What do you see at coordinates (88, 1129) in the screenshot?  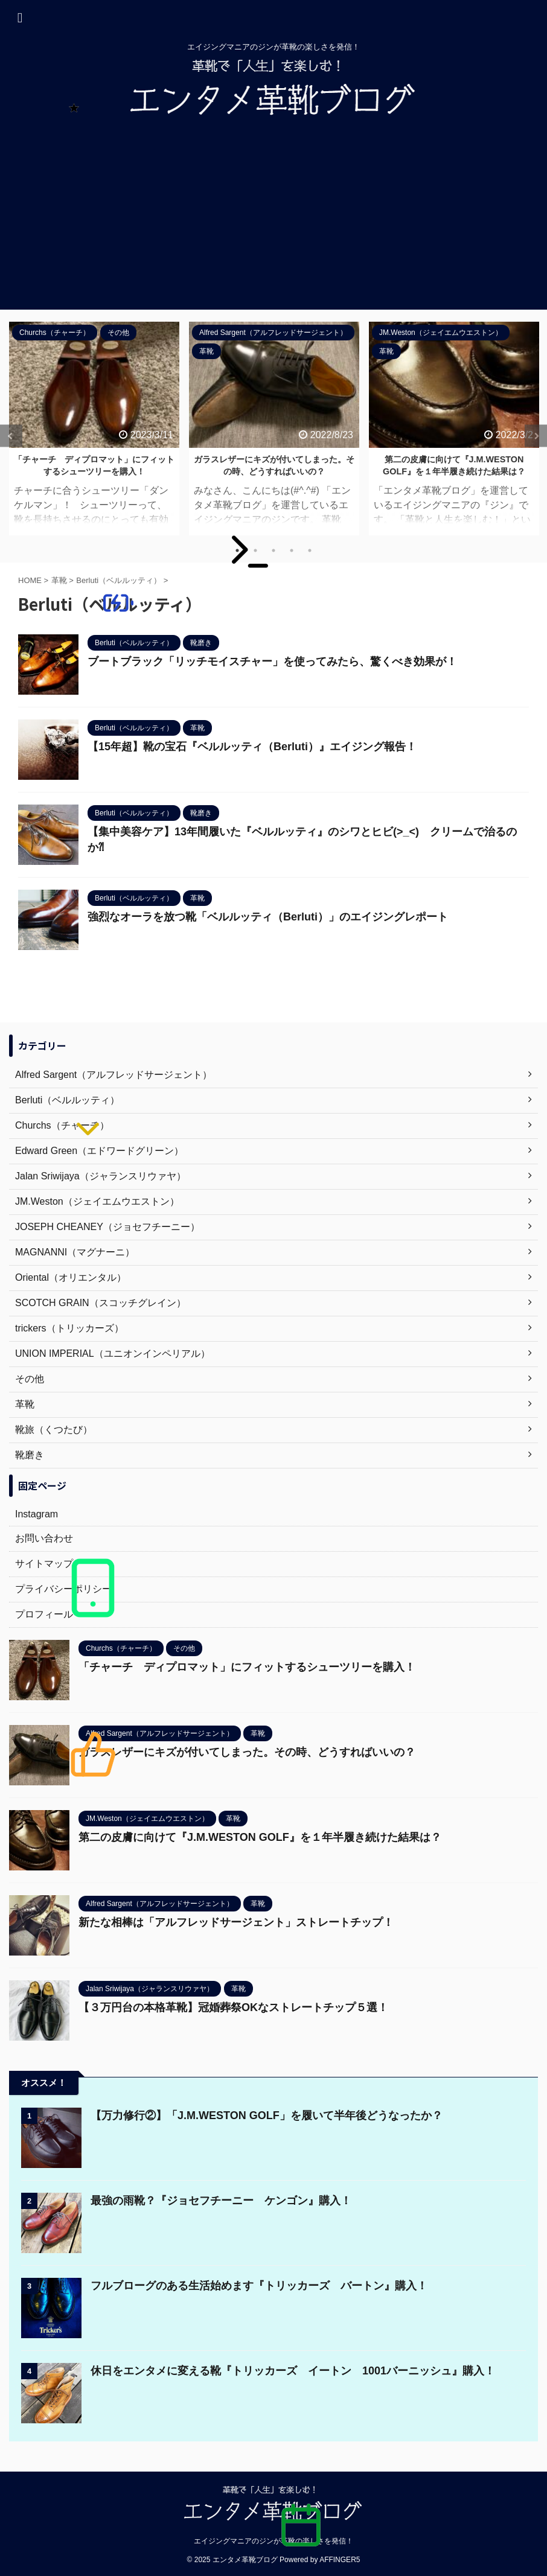 I see `expand a dropdown menu or section` at bounding box center [88, 1129].